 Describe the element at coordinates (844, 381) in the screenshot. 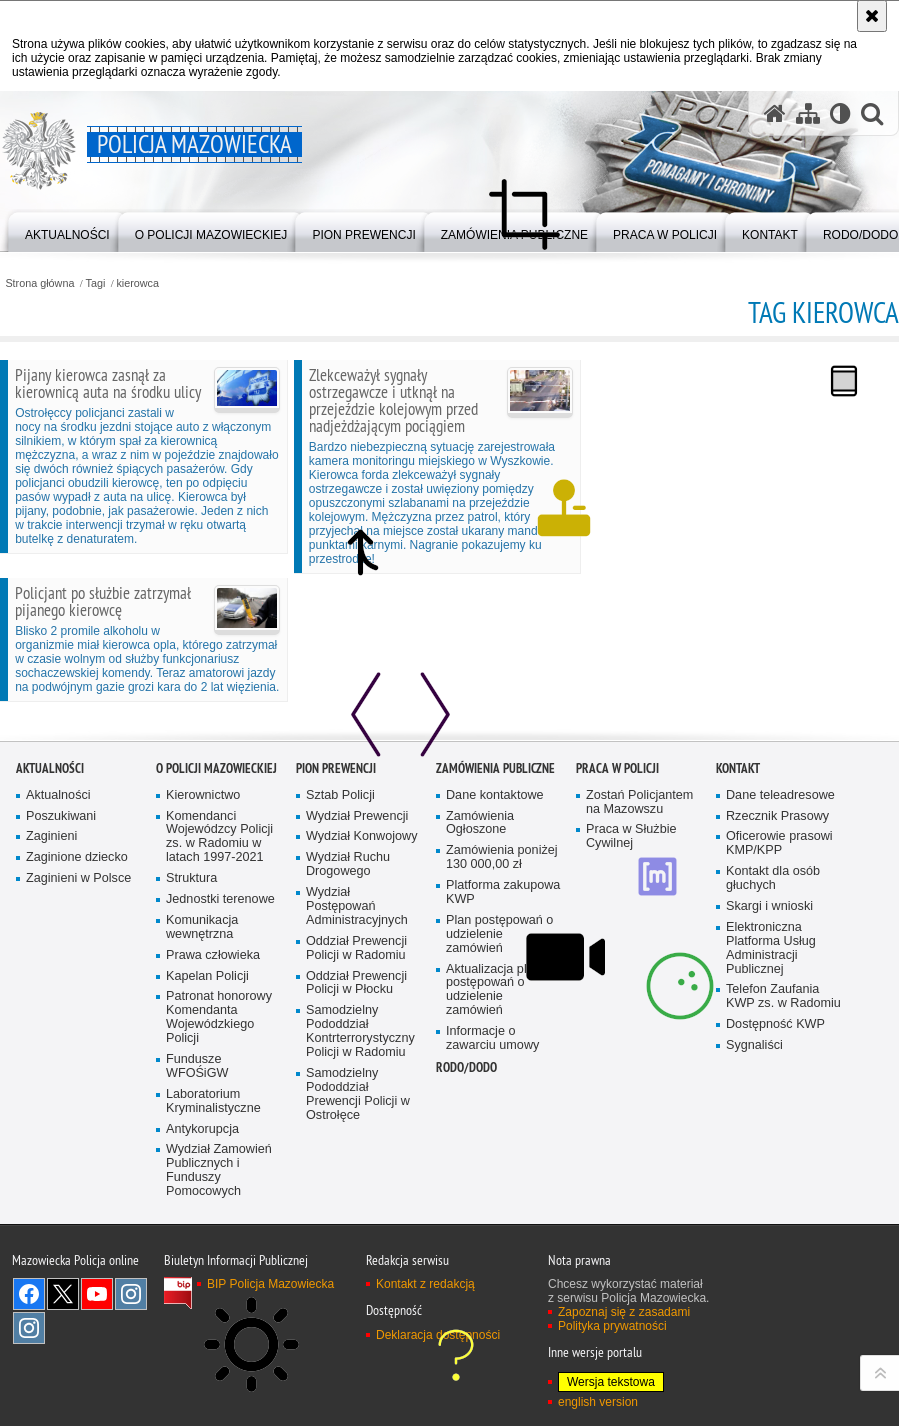

I see `switch to tablet view or layout` at that location.